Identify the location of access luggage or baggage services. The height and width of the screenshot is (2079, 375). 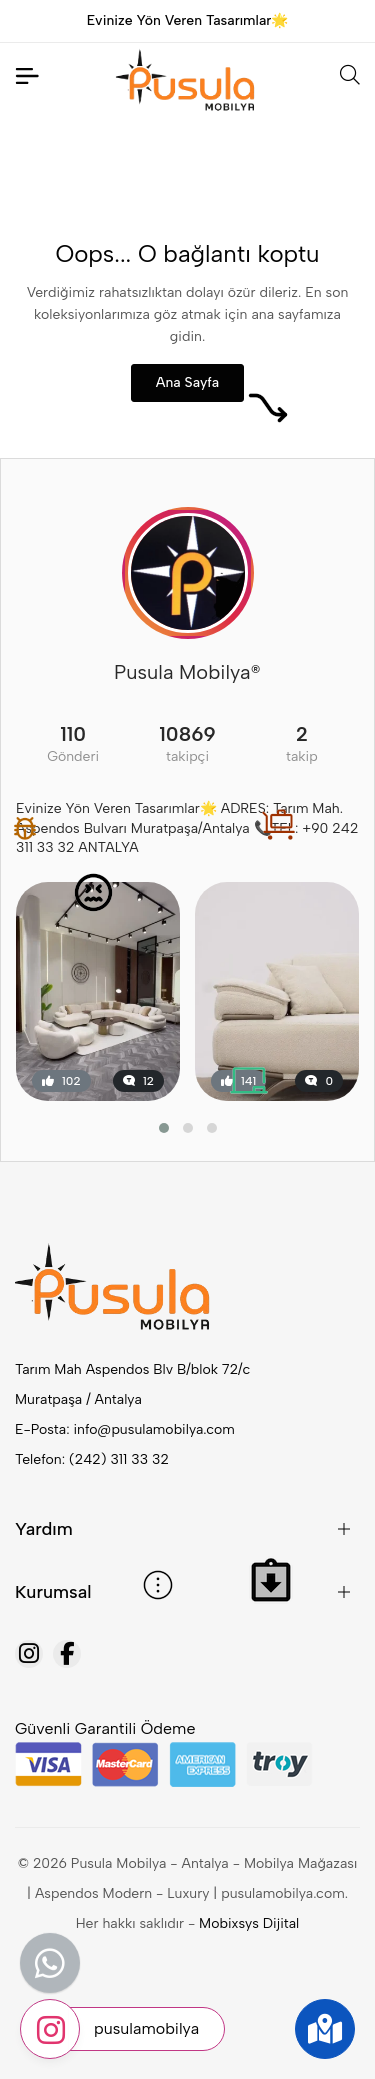
(278, 824).